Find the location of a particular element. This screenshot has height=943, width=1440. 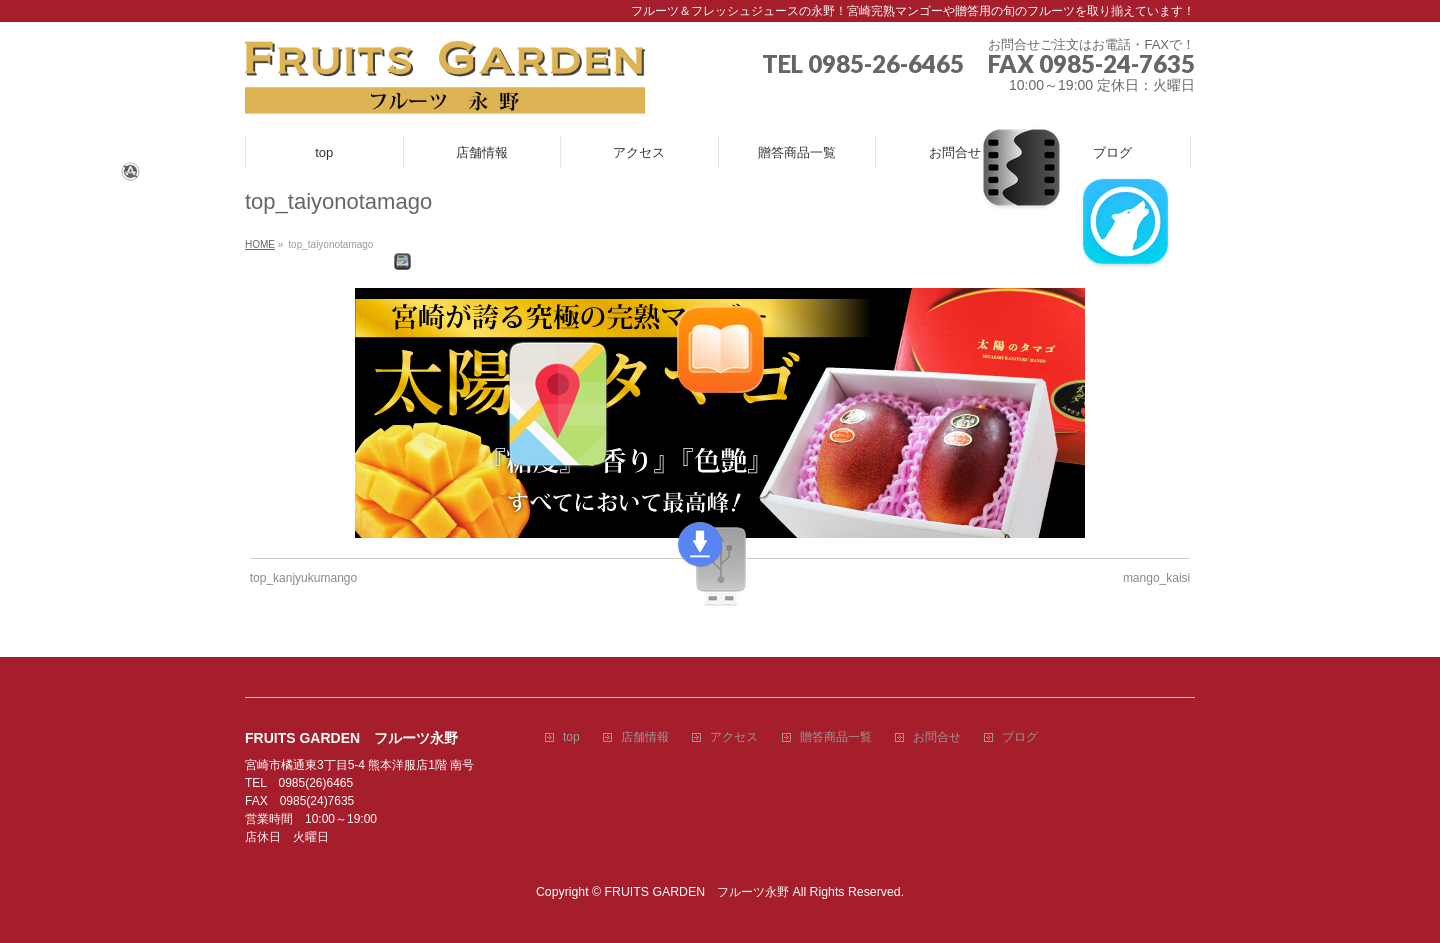

create a bootable USB drive is located at coordinates (721, 566).